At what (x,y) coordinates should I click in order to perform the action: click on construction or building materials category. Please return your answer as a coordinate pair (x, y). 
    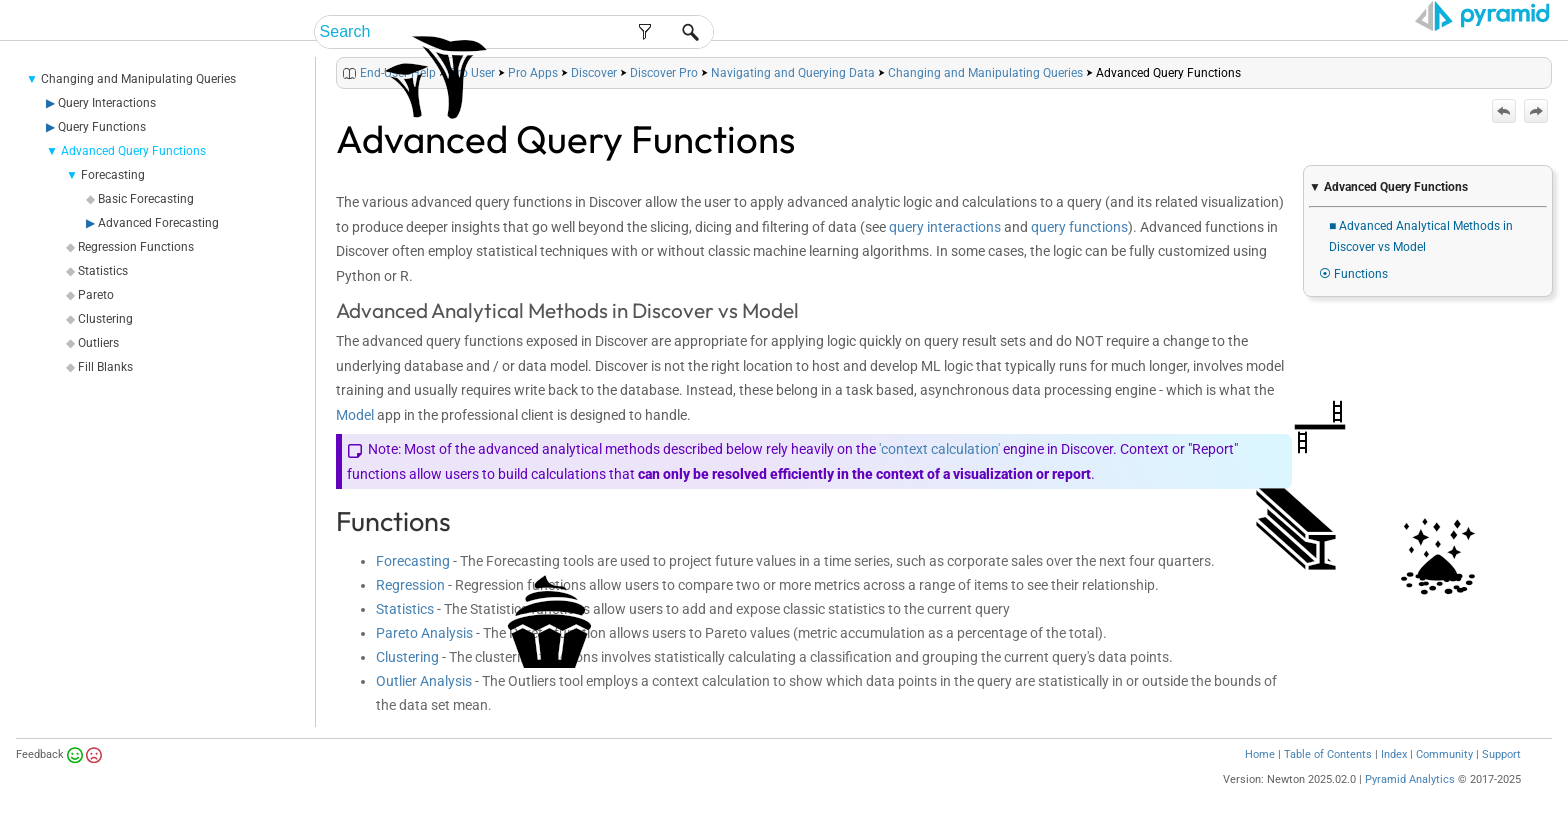
    Looking at the image, I should click on (1296, 529).